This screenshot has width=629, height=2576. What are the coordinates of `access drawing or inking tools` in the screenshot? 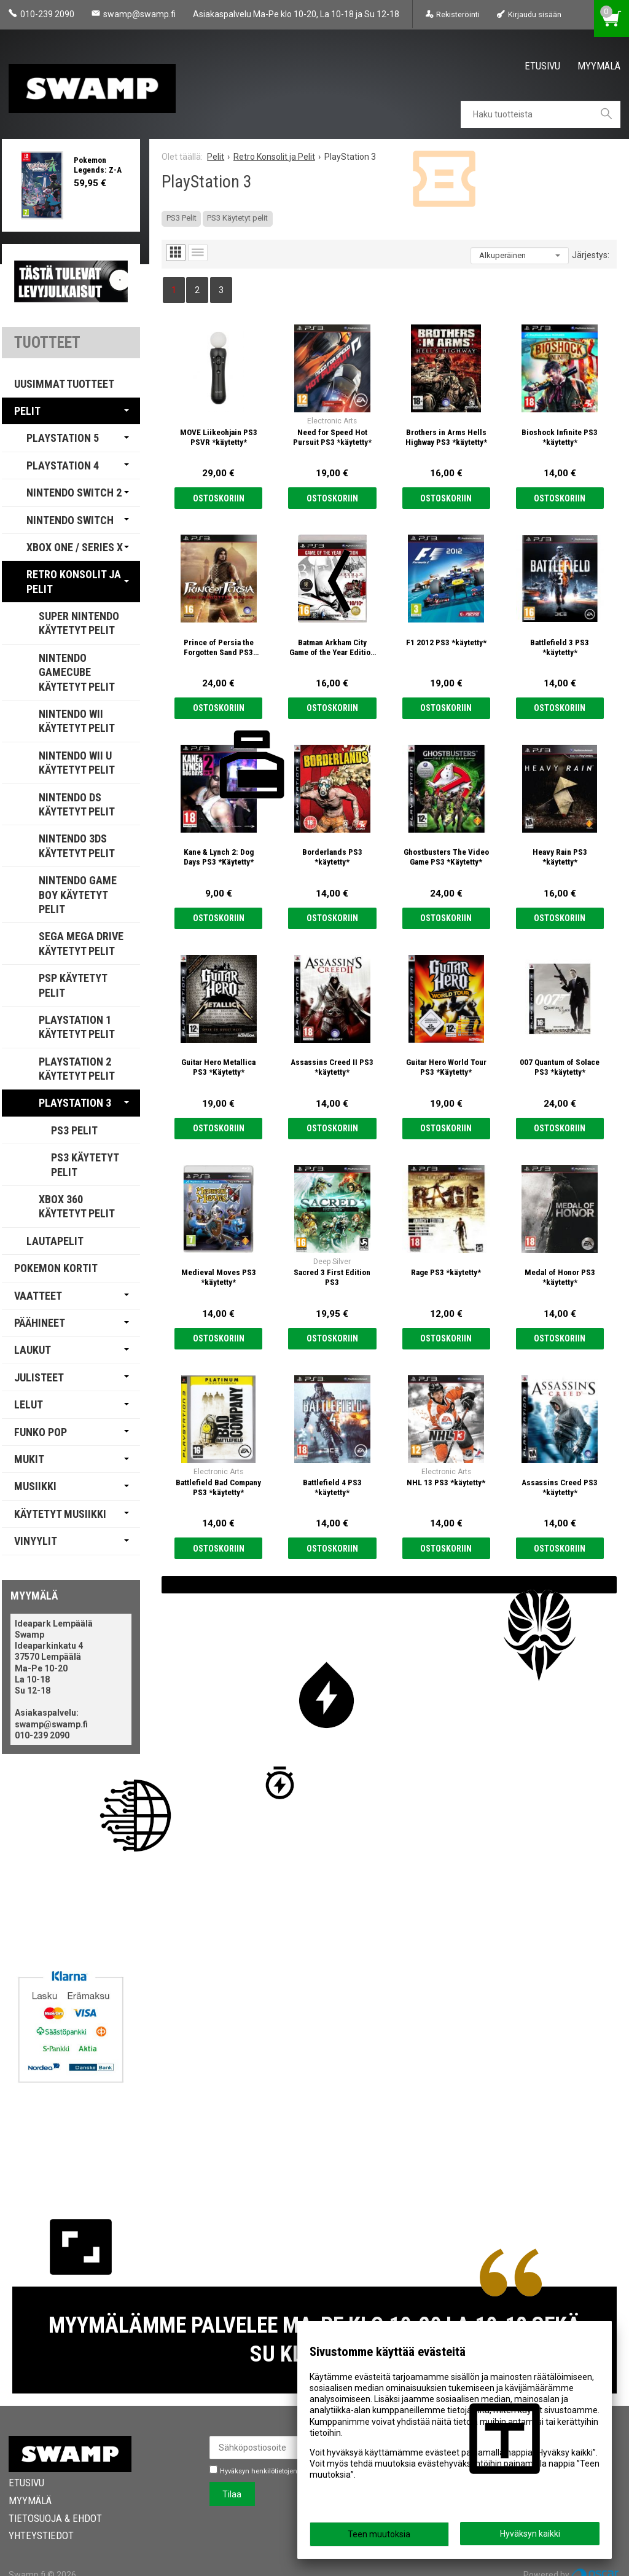 It's located at (252, 763).